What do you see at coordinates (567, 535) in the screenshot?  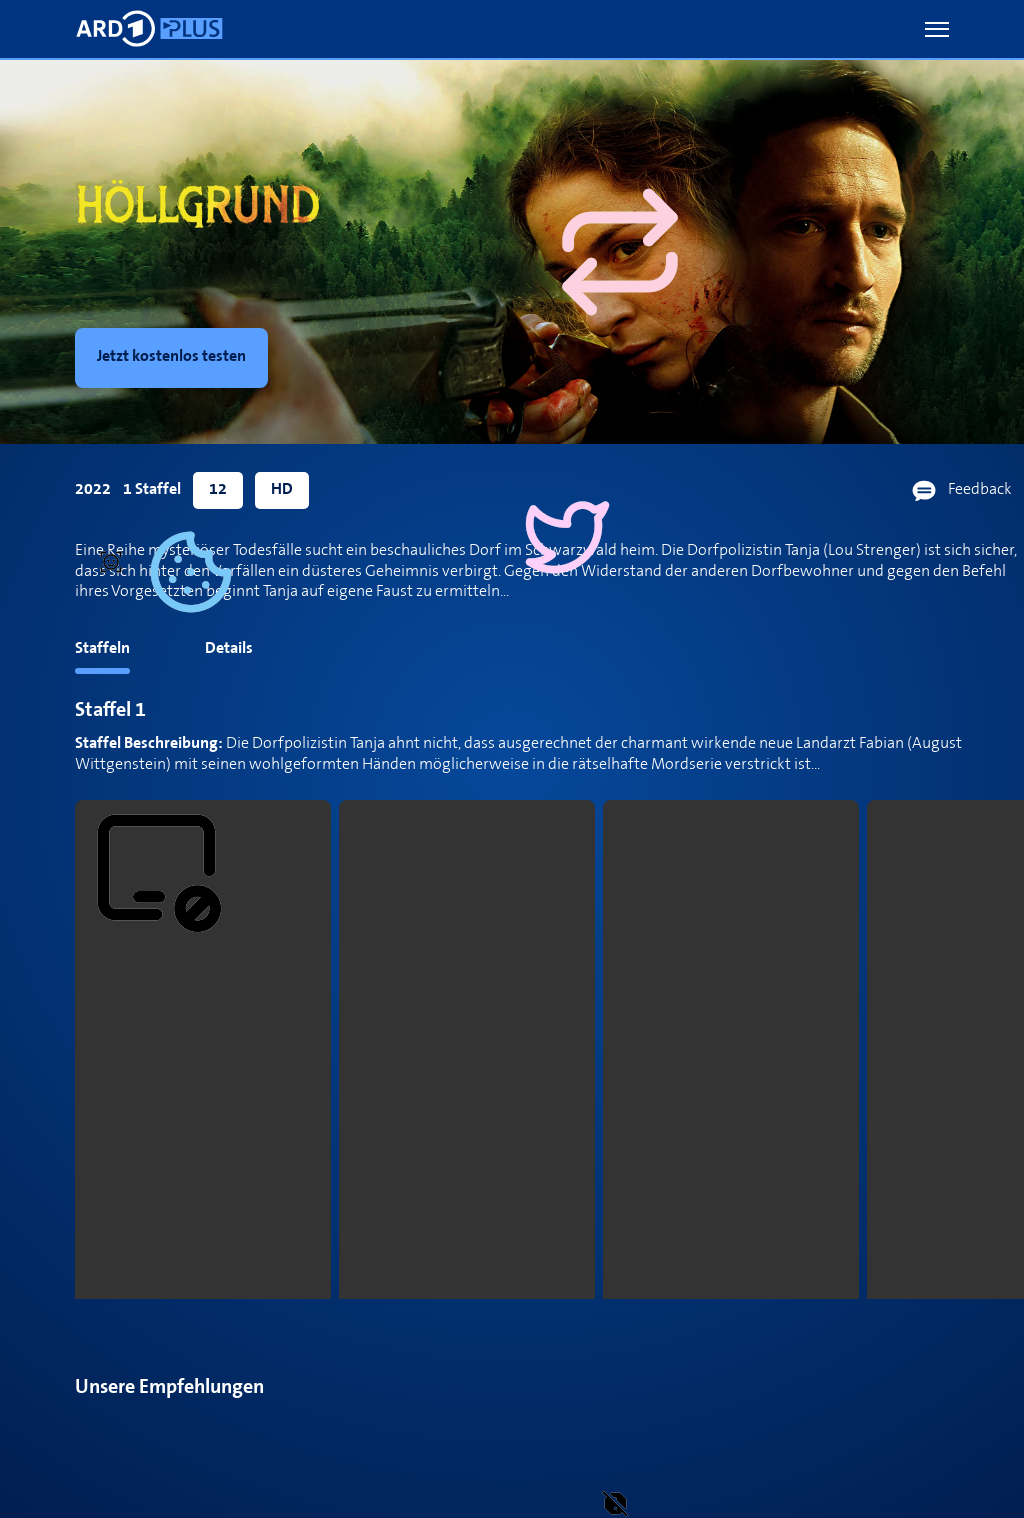 I see `open twitter` at bounding box center [567, 535].